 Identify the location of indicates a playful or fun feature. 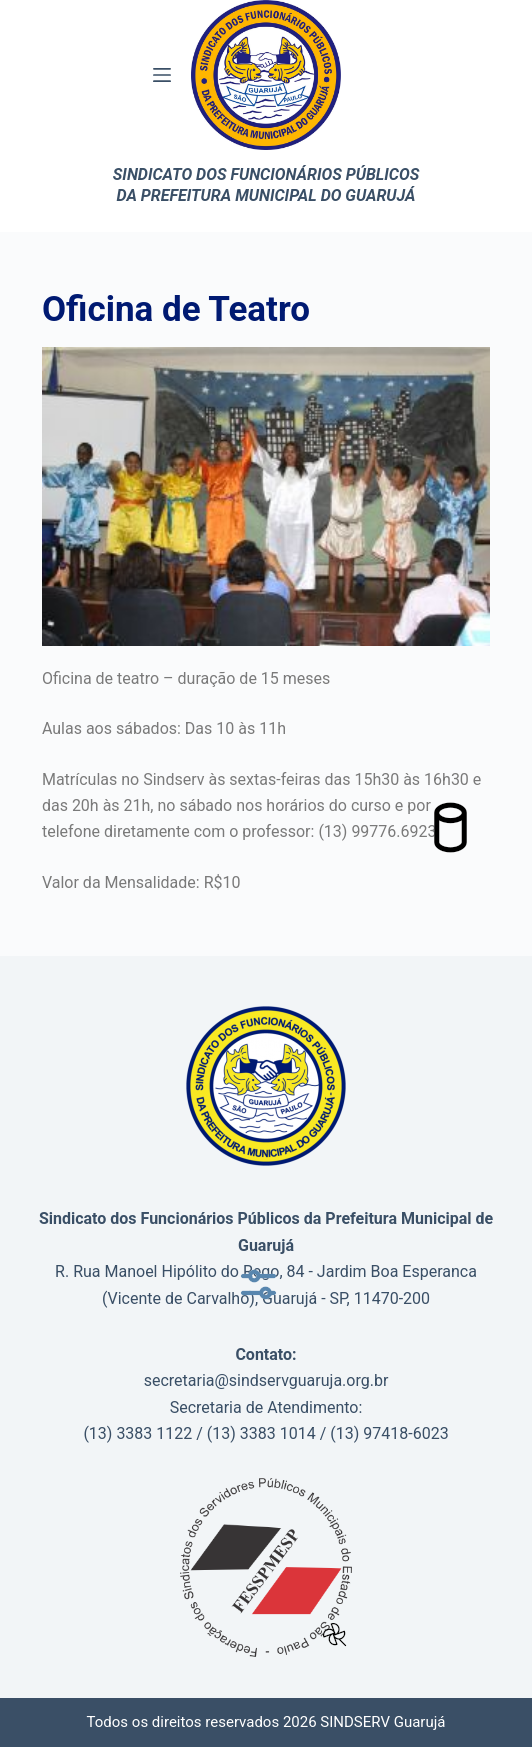
(335, 1635).